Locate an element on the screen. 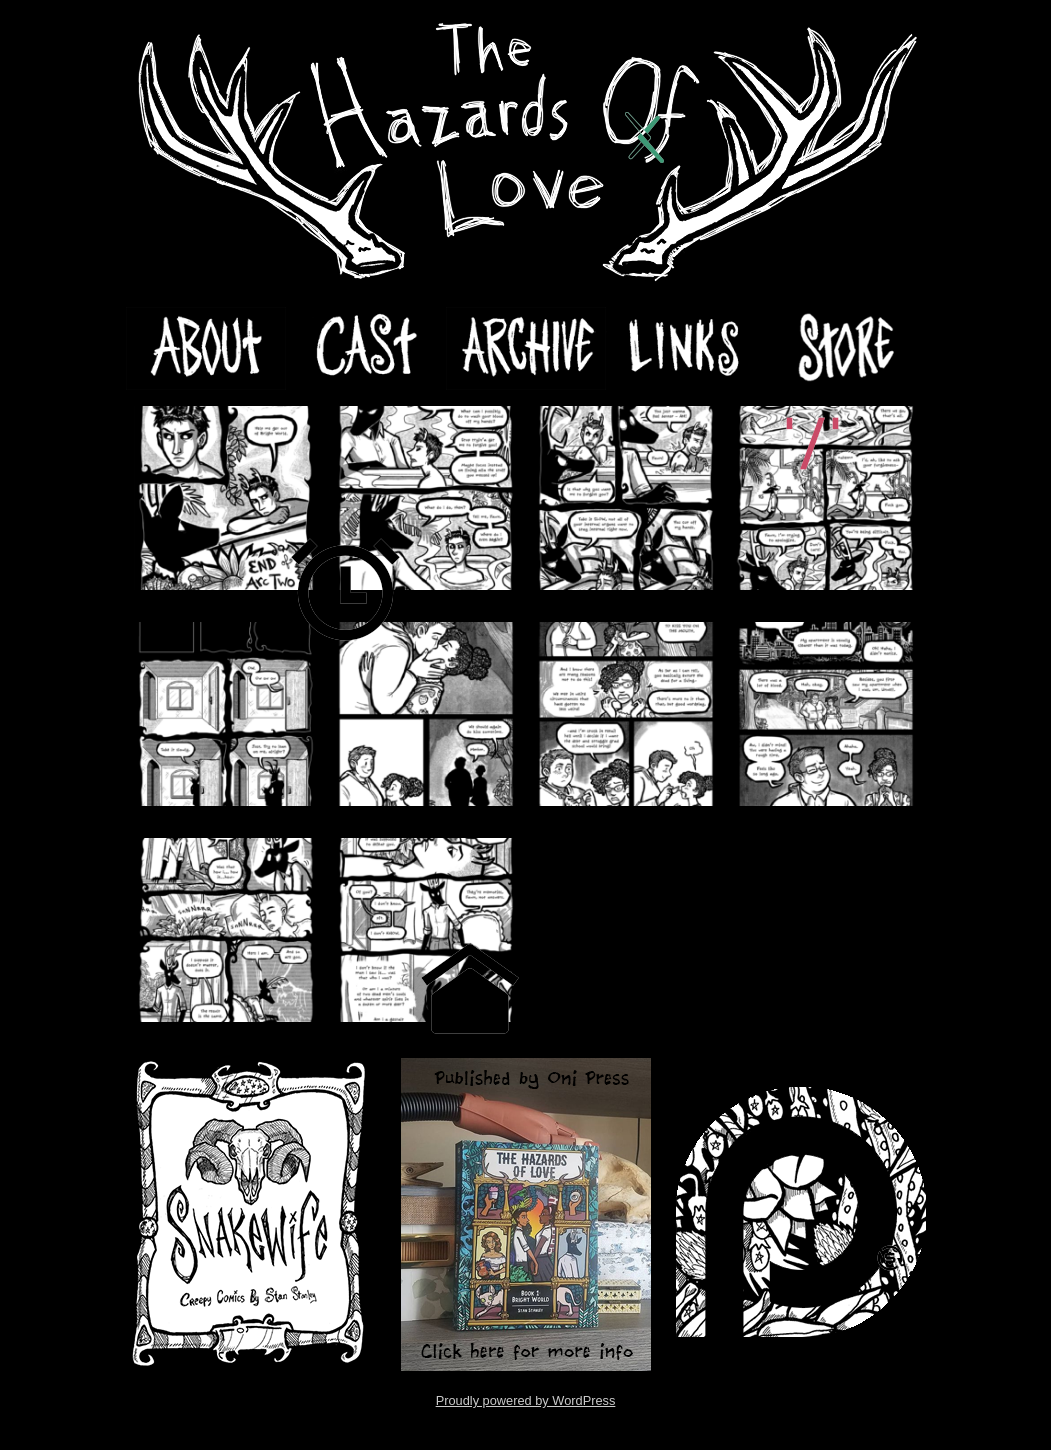 Image resolution: width=1051 pixels, height=1450 pixels. currency exchange or conversion is located at coordinates (890, 1258).